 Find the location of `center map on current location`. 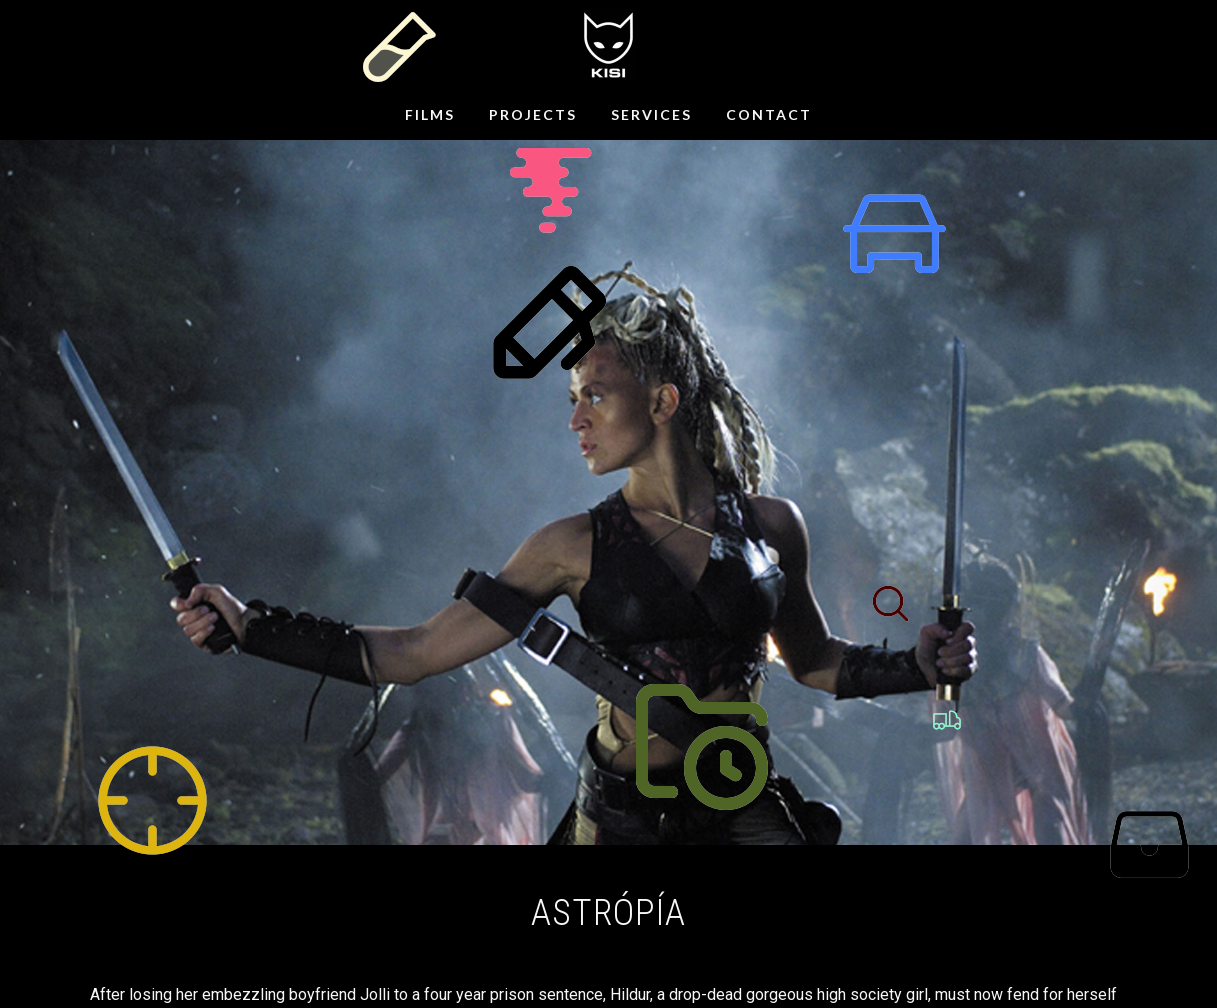

center map on current location is located at coordinates (152, 800).